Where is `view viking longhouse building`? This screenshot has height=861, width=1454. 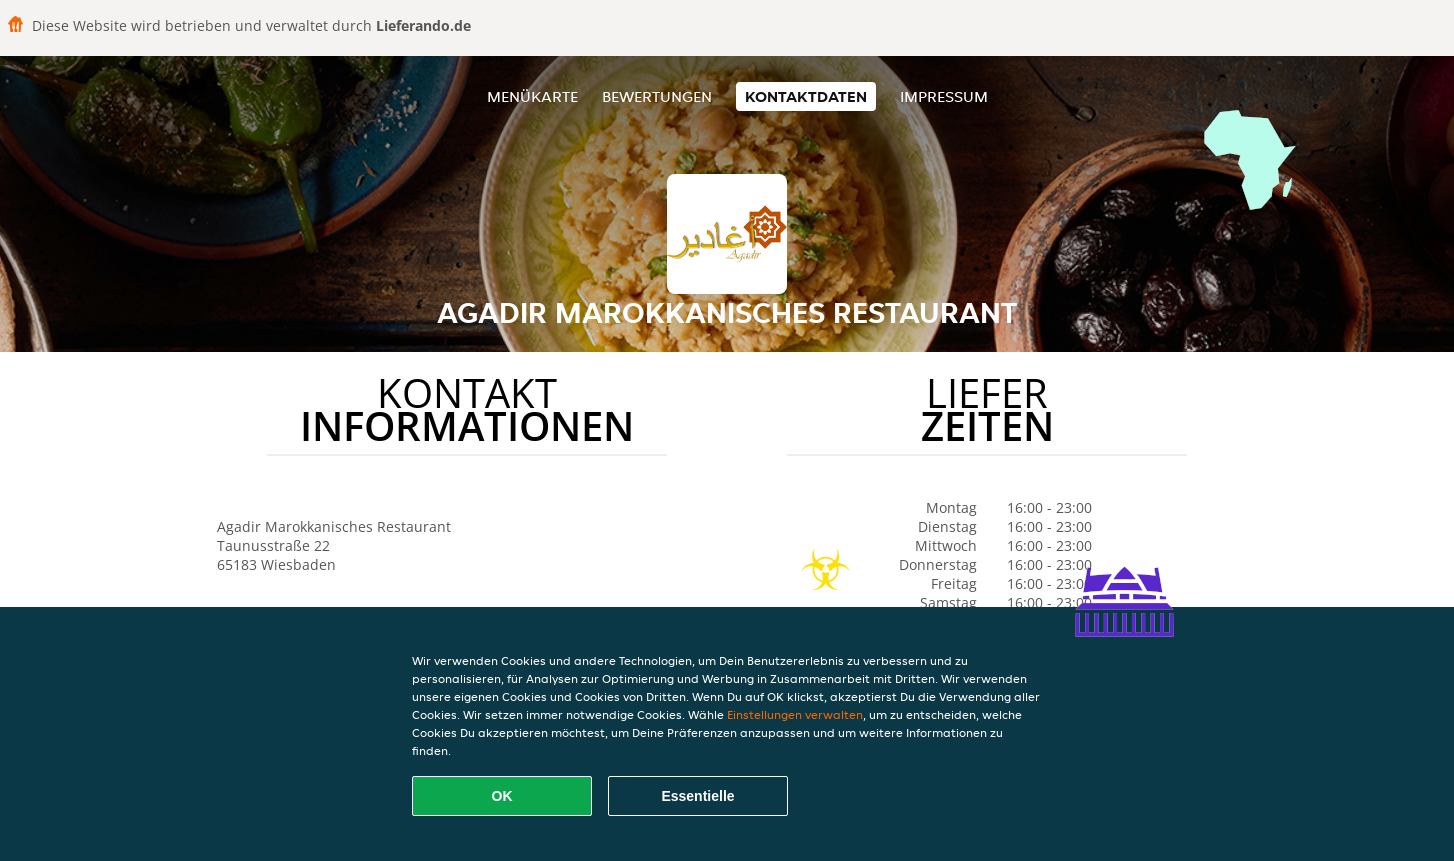 view viking longhouse building is located at coordinates (1124, 594).